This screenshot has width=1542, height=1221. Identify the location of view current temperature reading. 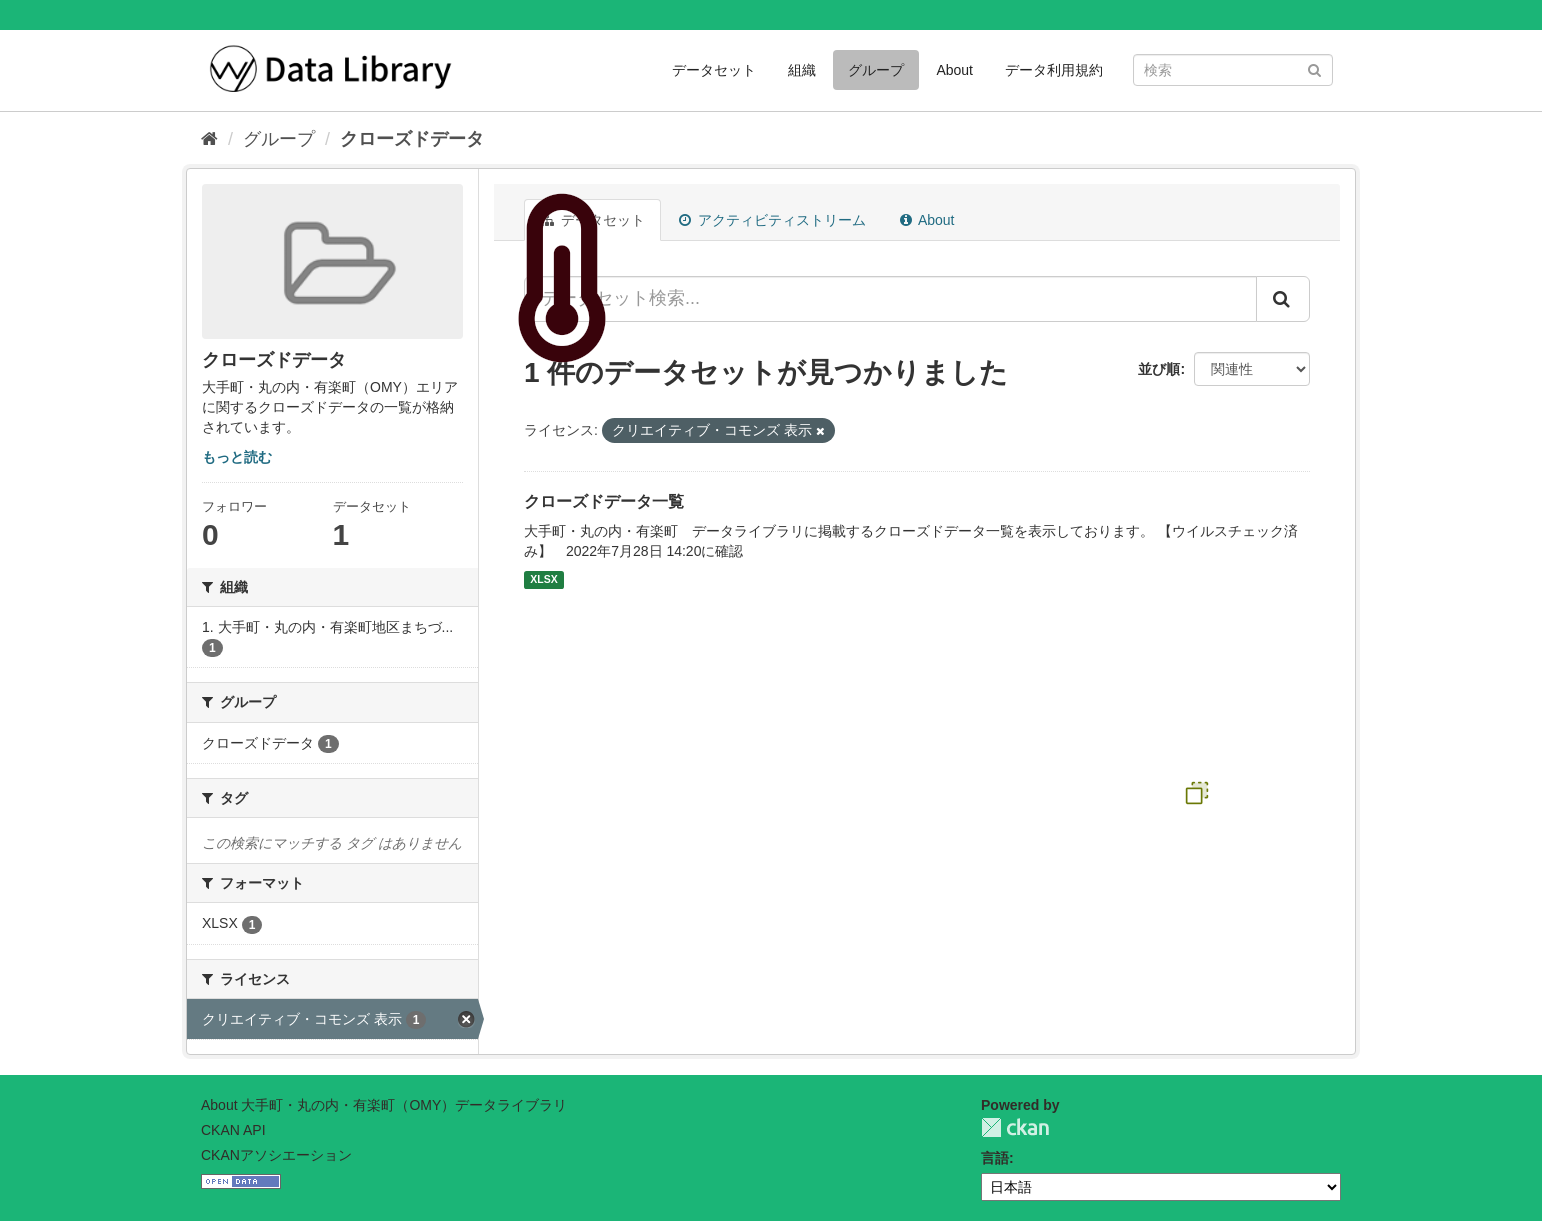
(562, 278).